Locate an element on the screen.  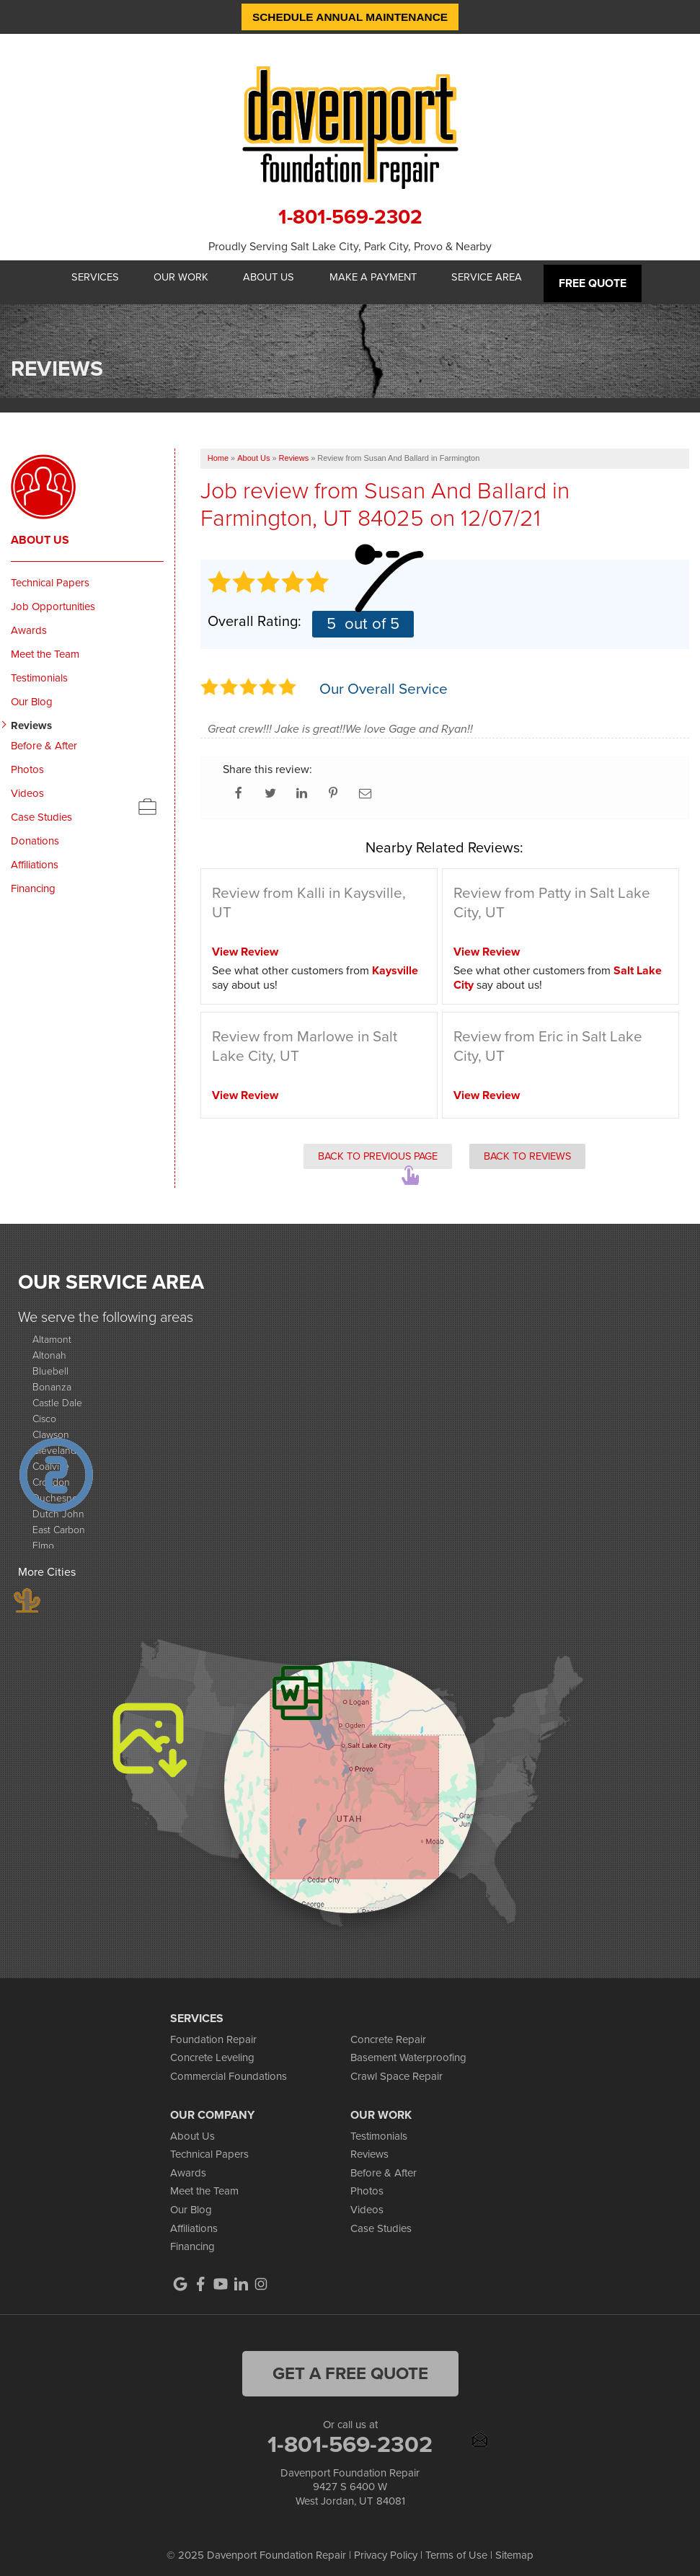
tap to interact with an element is located at coordinates (410, 1175).